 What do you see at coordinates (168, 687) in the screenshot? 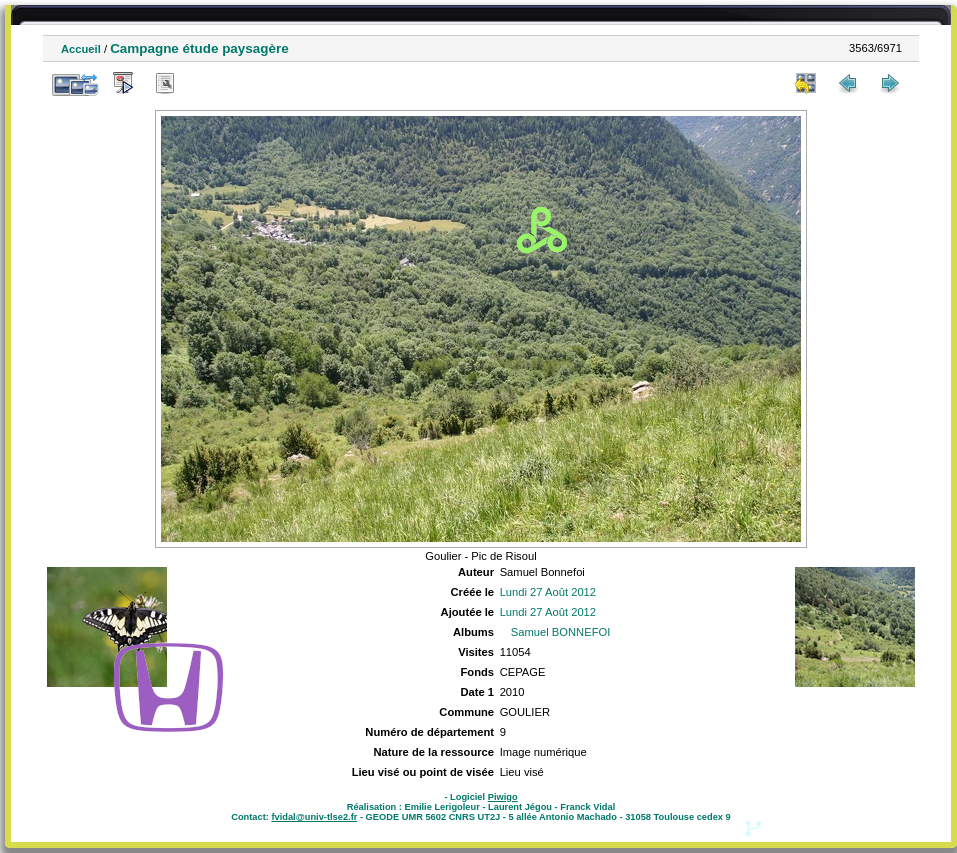
I see `Honda brand or dealership app` at bounding box center [168, 687].